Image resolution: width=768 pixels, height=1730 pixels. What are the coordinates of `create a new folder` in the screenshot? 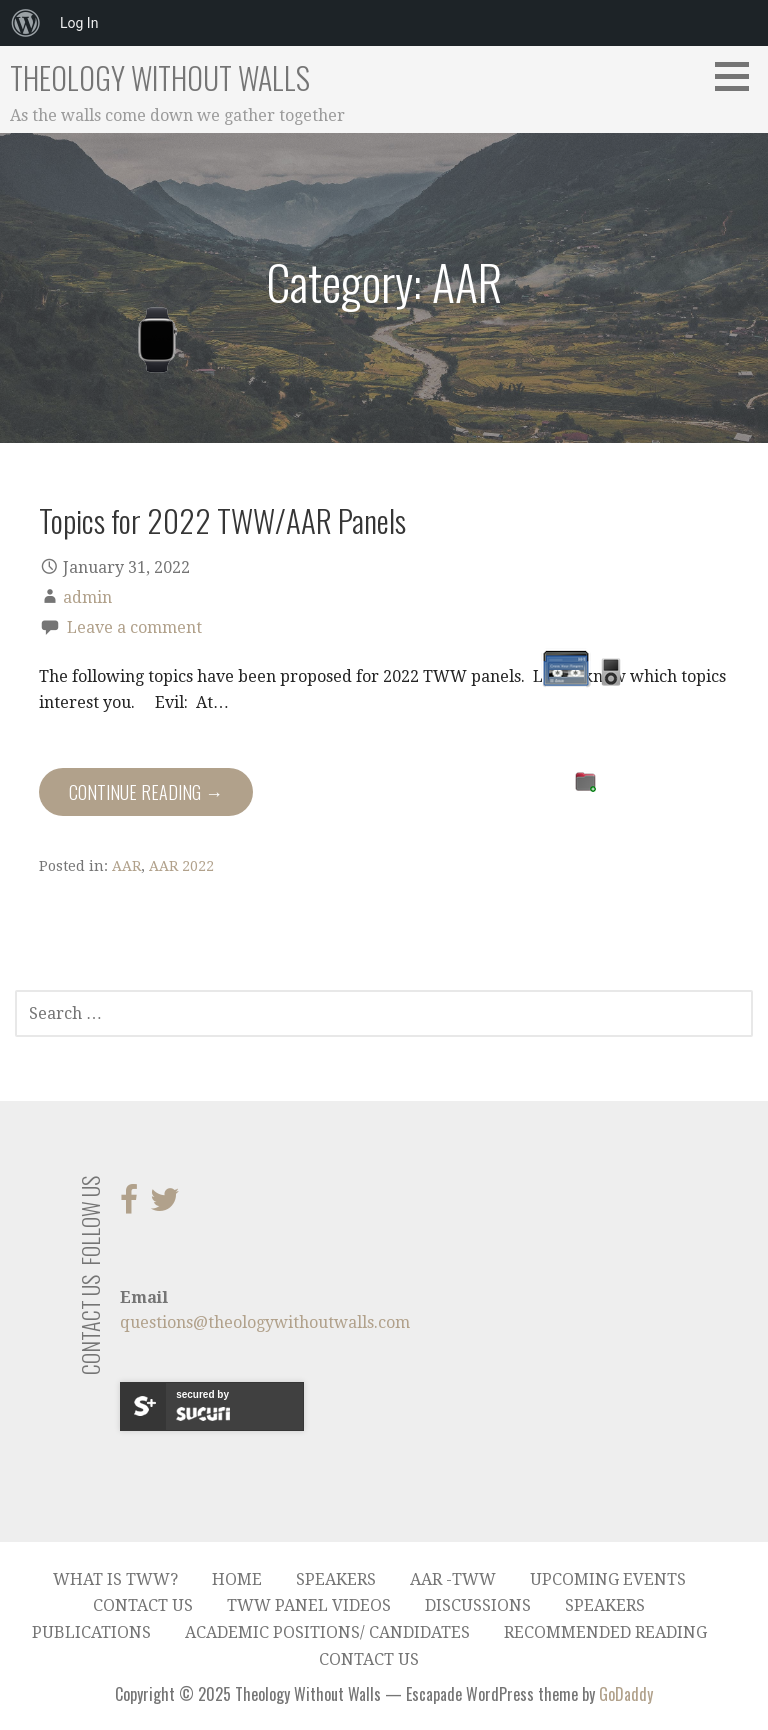 It's located at (585, 781).